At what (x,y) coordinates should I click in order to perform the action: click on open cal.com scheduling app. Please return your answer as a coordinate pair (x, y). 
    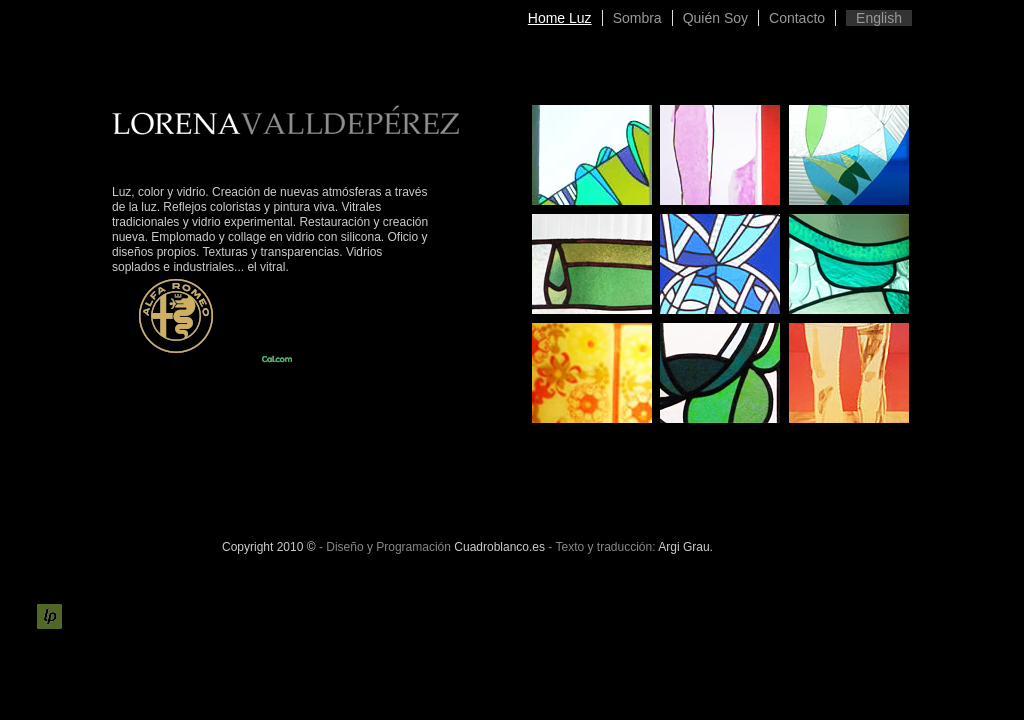
    Looking at the image, I should click on (277, 359).